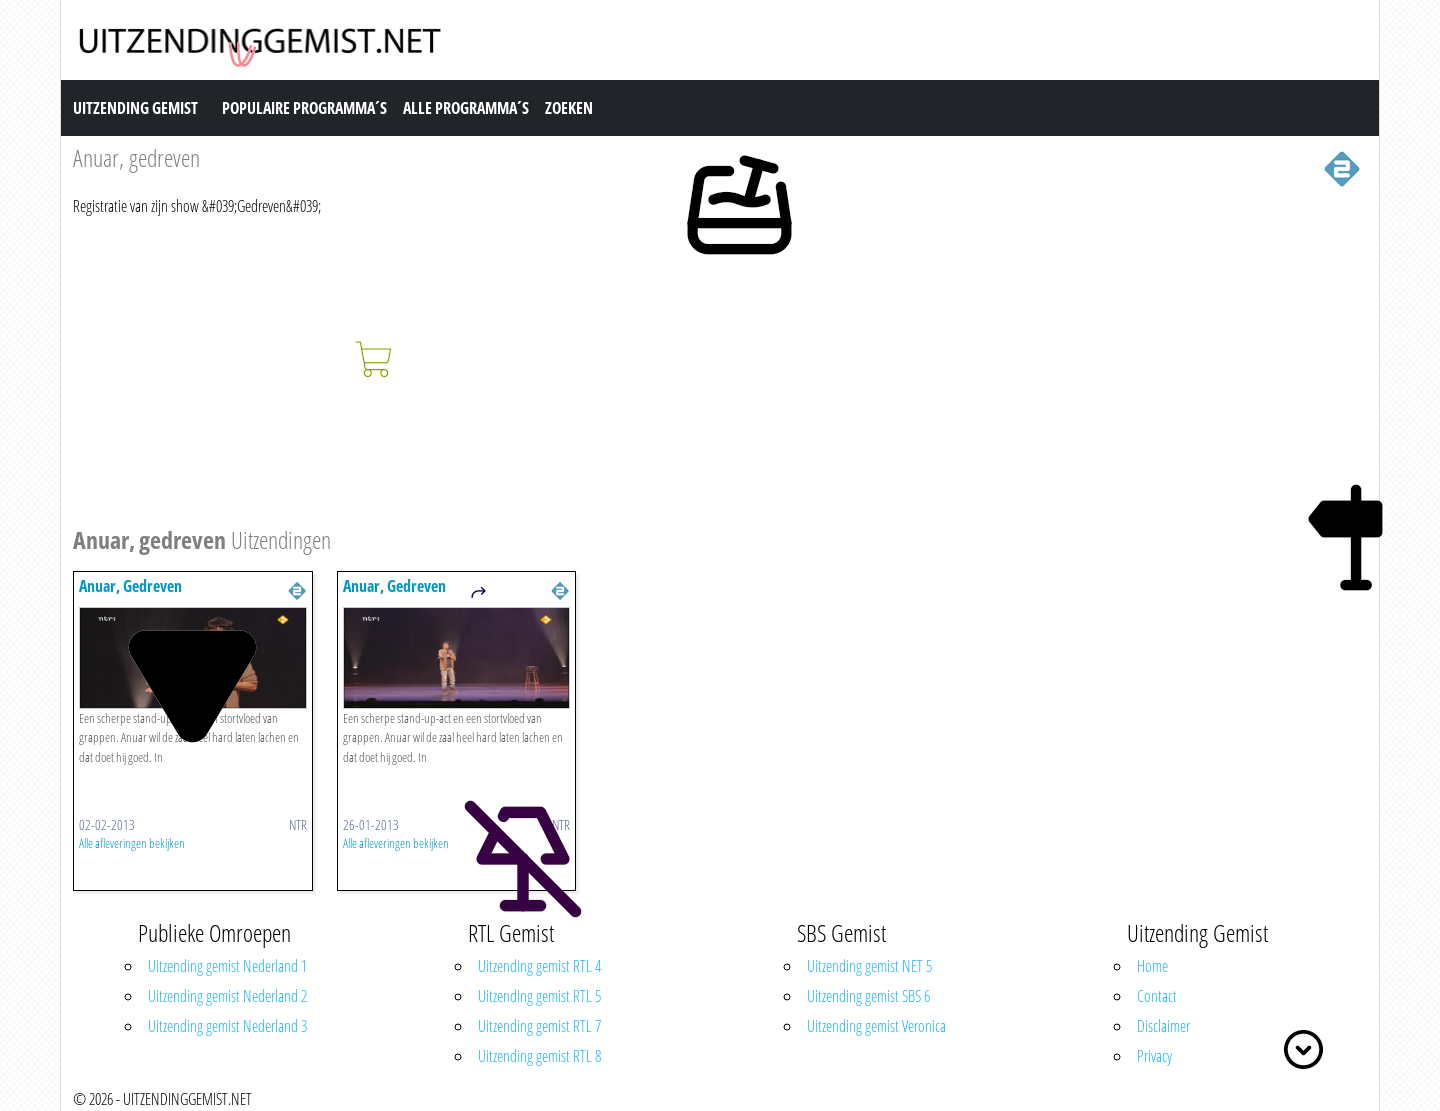 This screenshot has height=1111, width=1440. What do you see at coordinates (478, 592) in the screenshot?
I see `share or forward content` at bounding box center [478, 592].